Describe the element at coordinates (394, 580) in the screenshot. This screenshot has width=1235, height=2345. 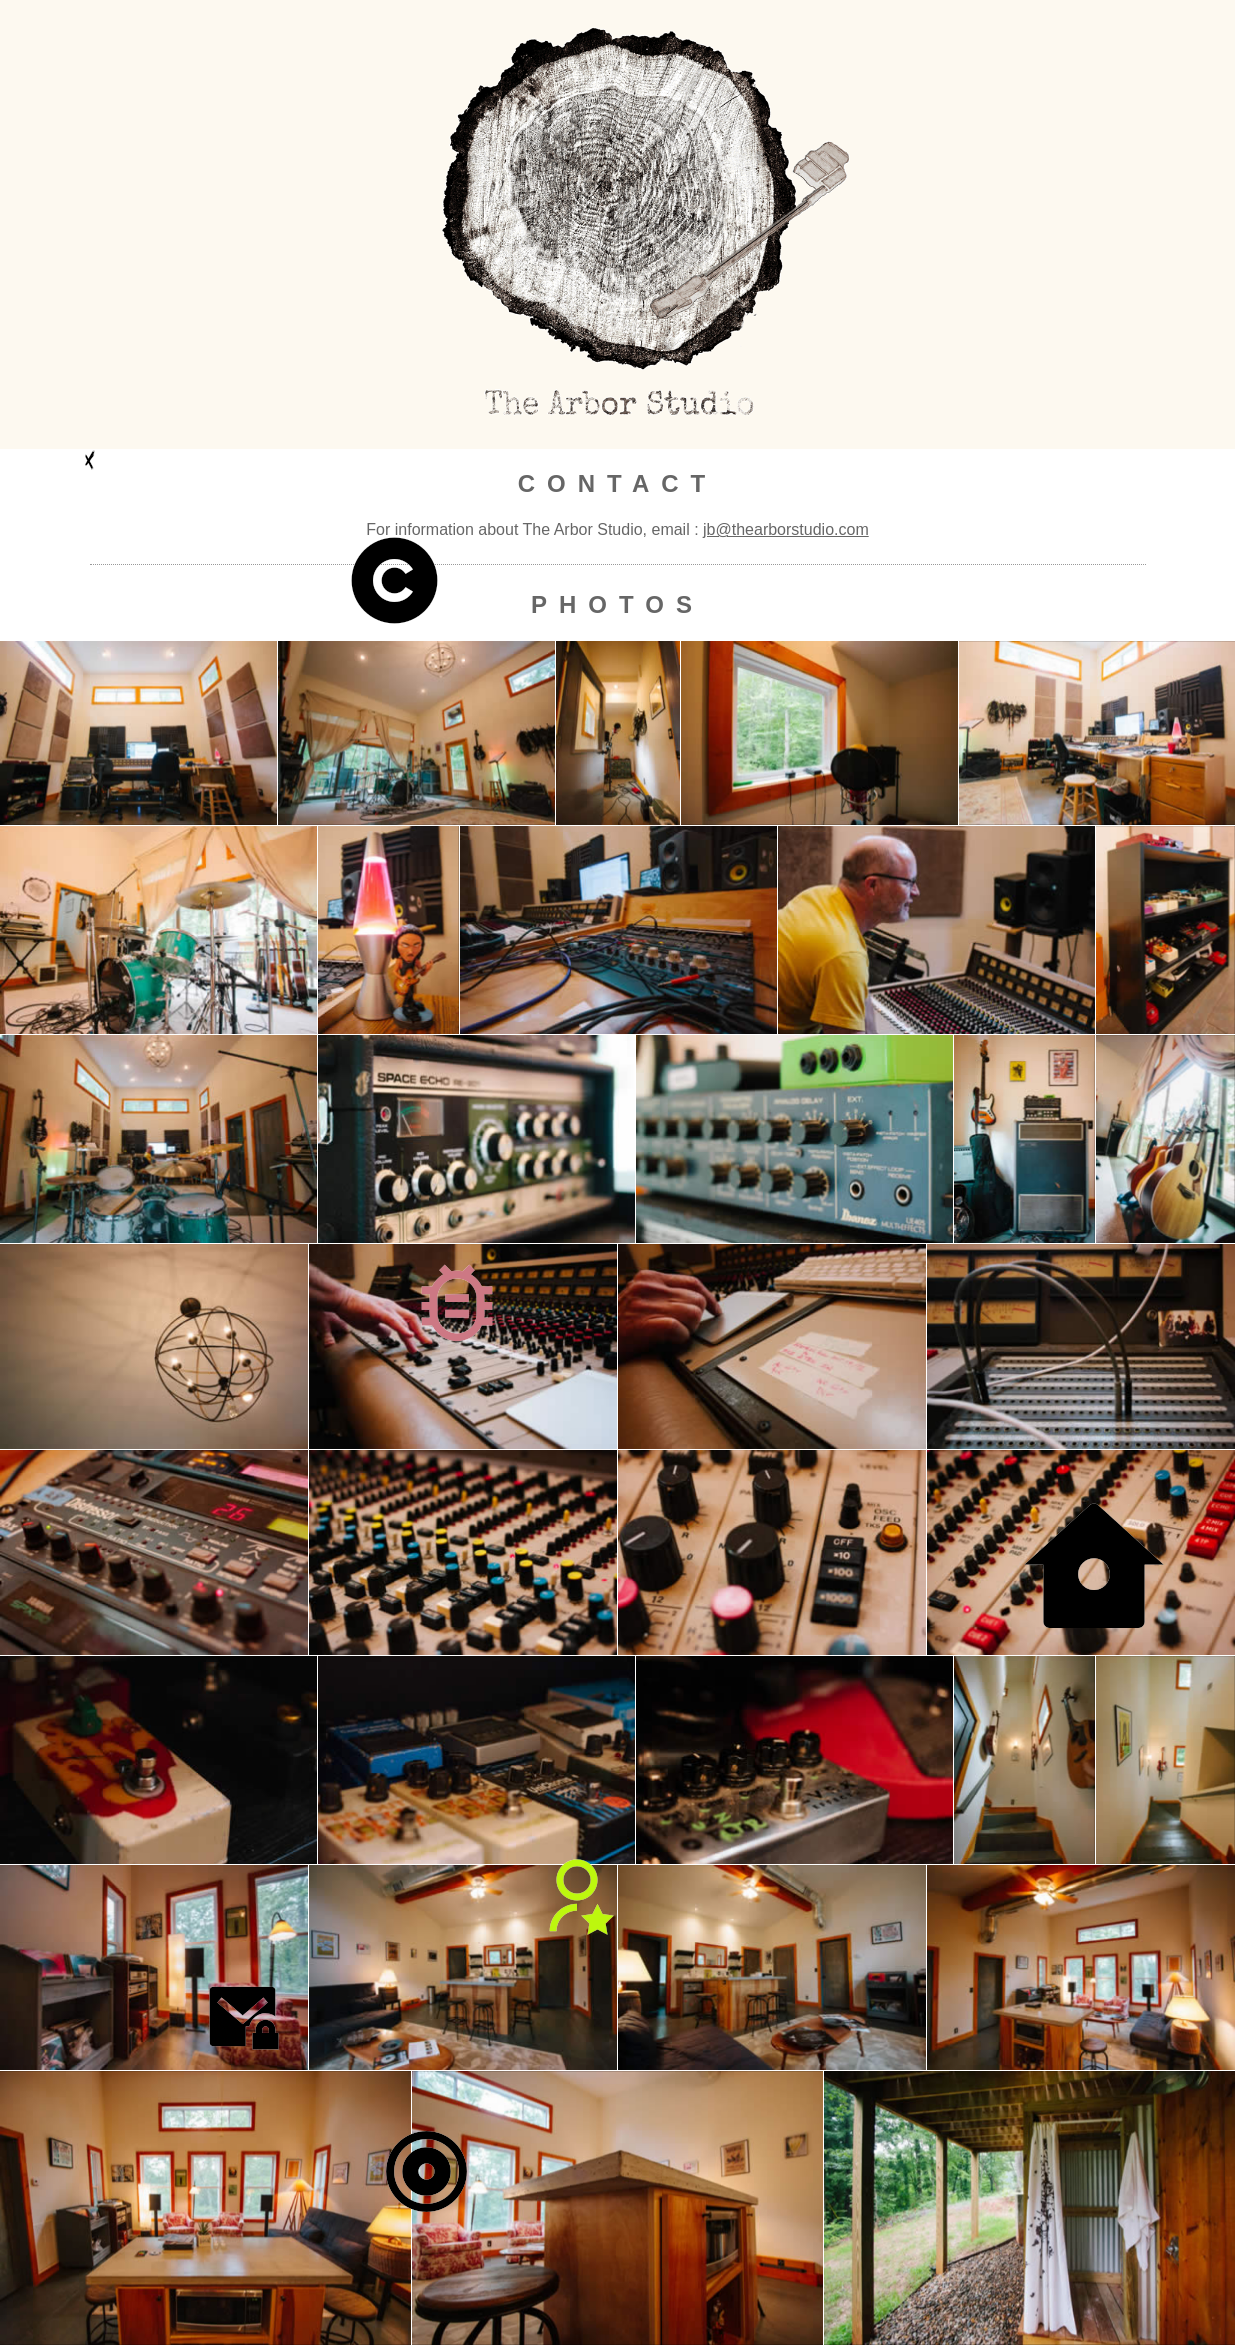
I see `indicates copyrighted content` at that location.